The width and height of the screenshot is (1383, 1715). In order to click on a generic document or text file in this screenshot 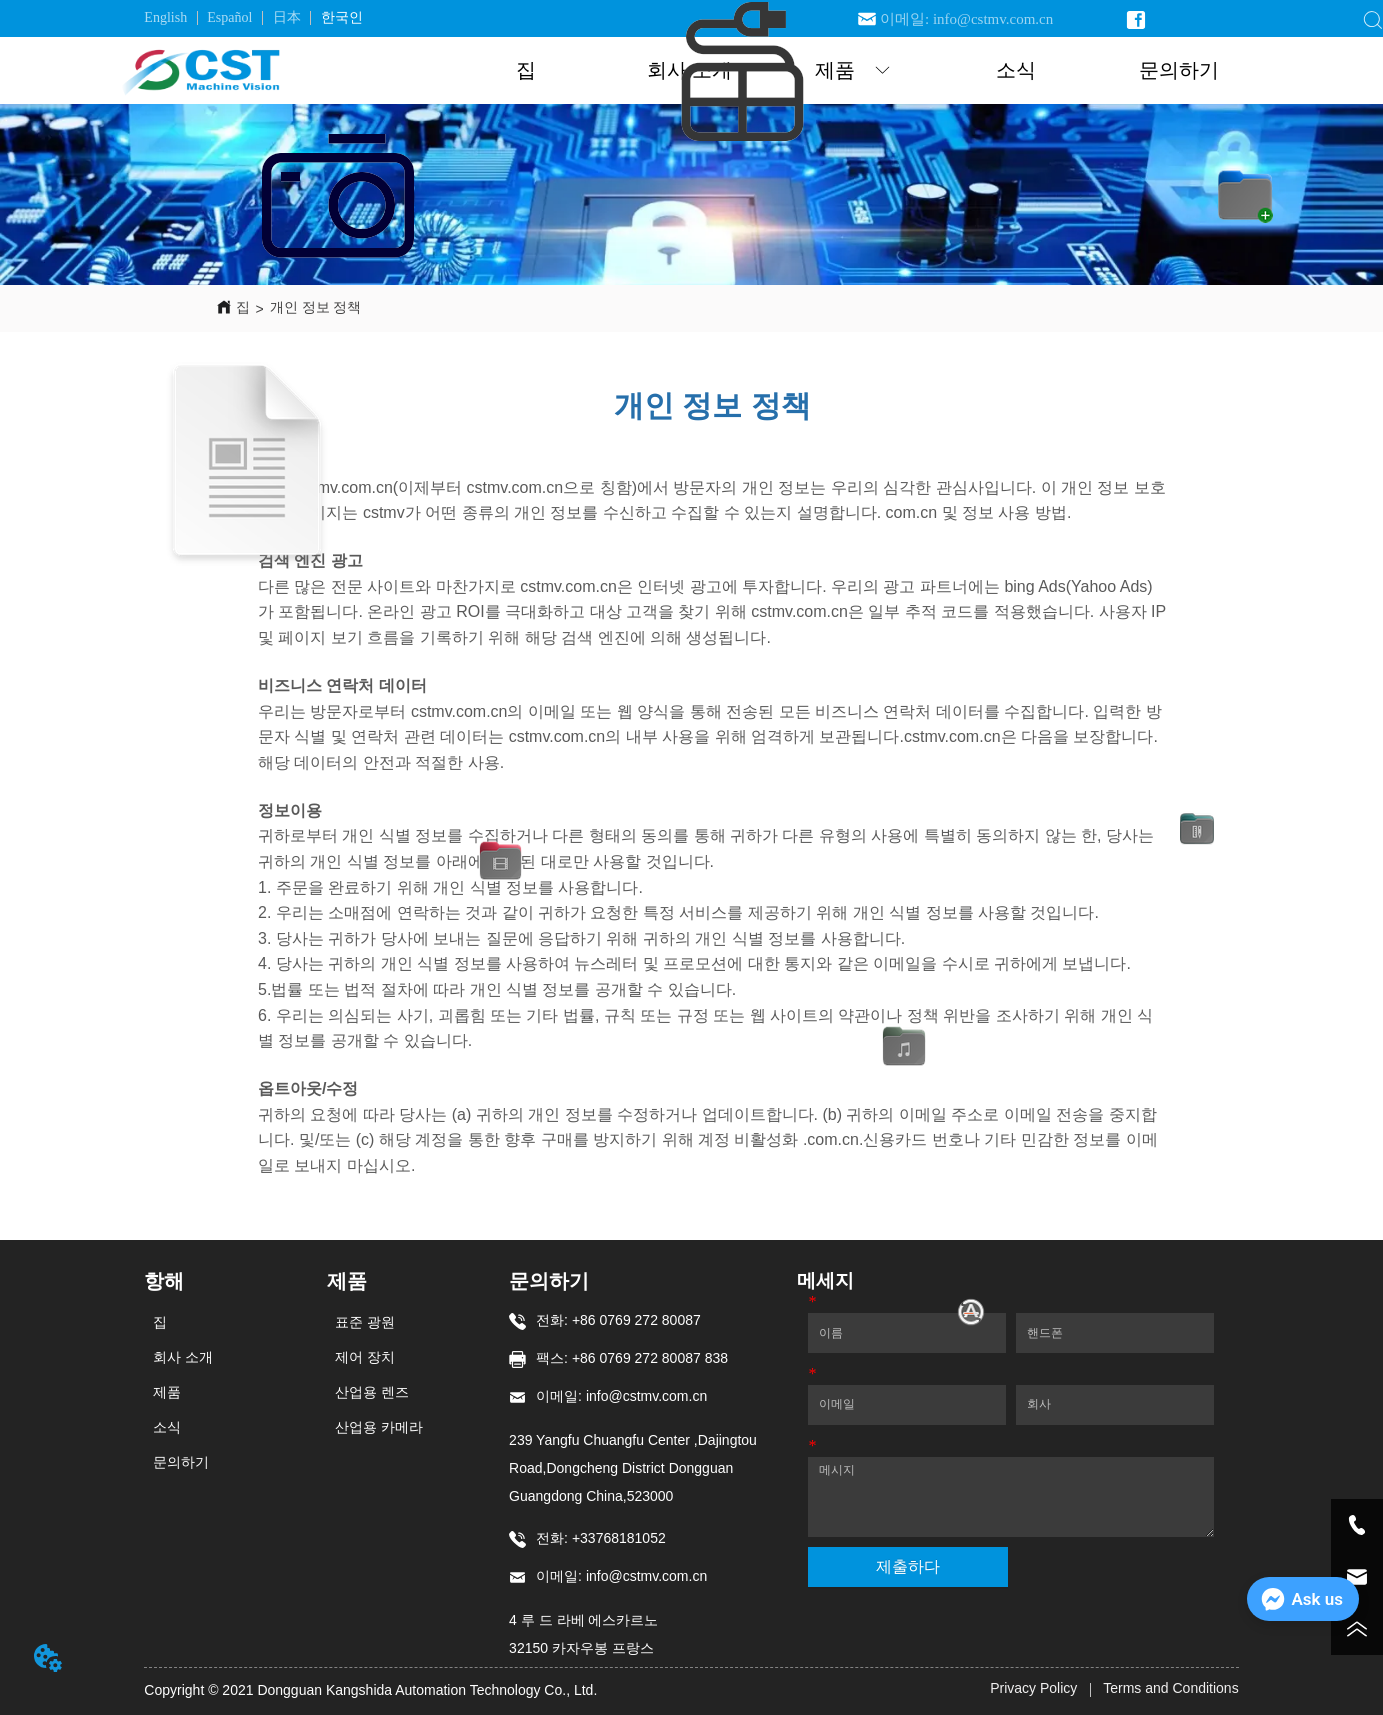, I will do `click(247, 464)`.